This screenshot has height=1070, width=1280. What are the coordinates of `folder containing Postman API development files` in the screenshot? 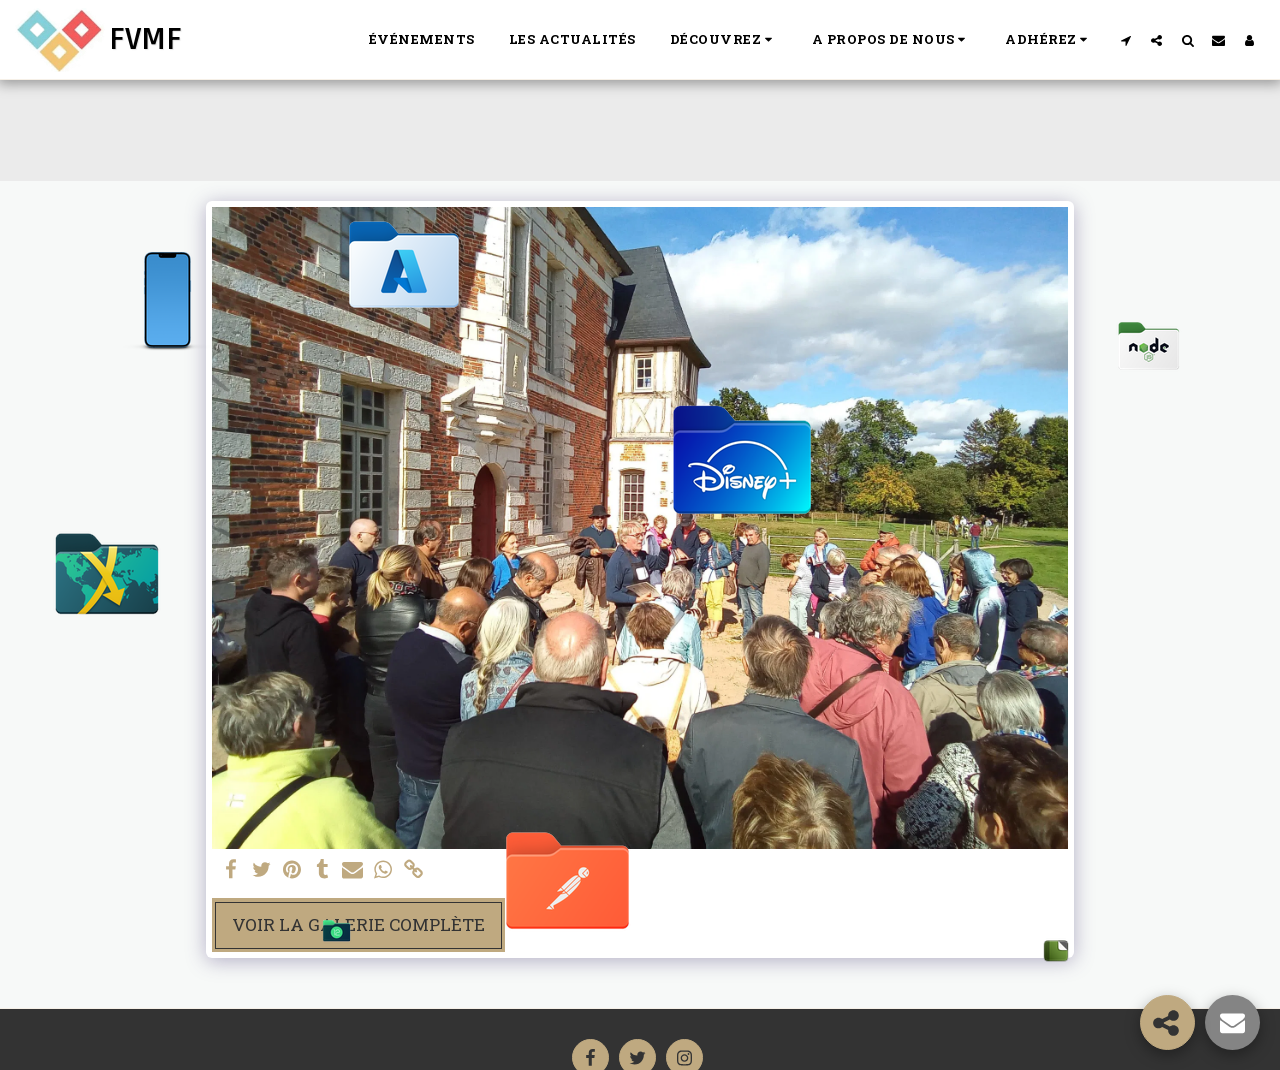 It's located at (567, 884).